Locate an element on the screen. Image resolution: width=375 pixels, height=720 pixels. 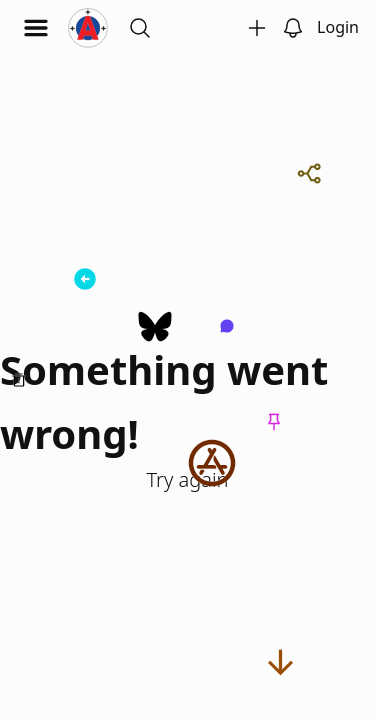
view your StackShare profile is located at coordinates (309, 173).